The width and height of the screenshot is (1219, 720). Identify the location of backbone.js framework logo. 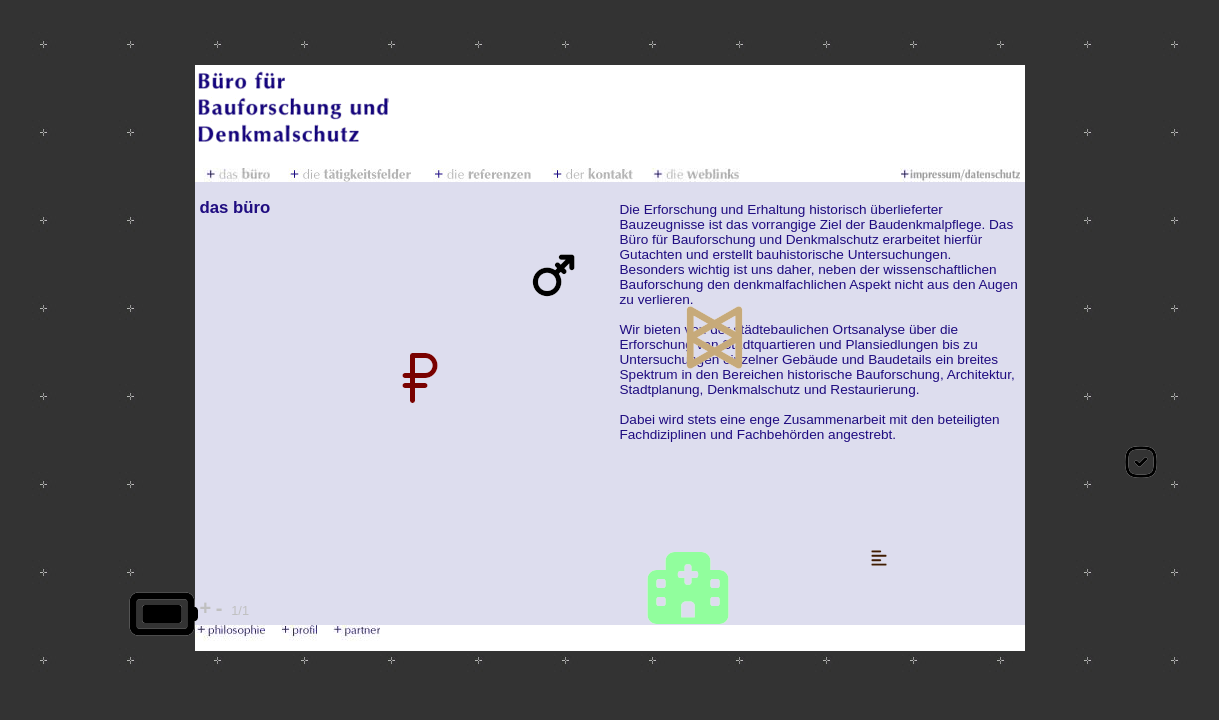
(714, 337).